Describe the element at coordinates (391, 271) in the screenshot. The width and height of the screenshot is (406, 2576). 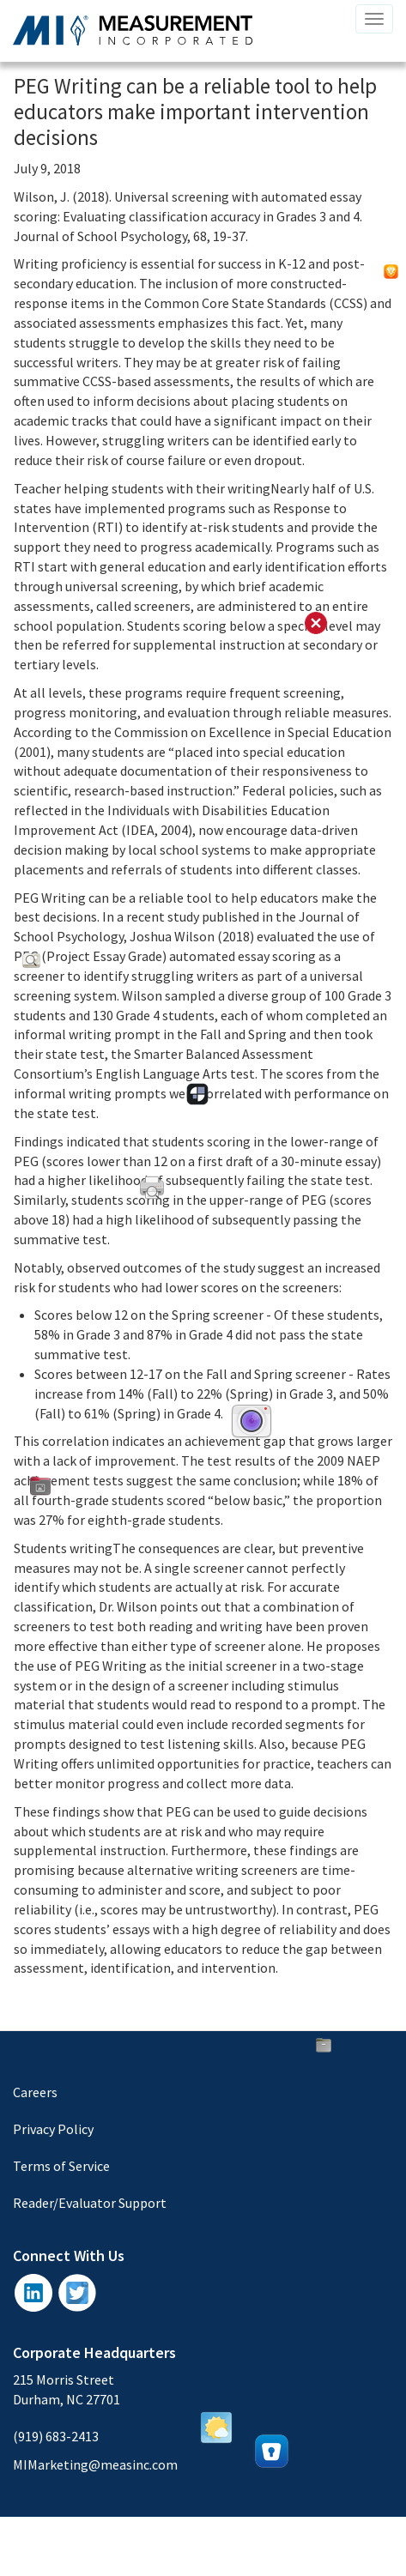
I see `open brave browser beta version` at that location.